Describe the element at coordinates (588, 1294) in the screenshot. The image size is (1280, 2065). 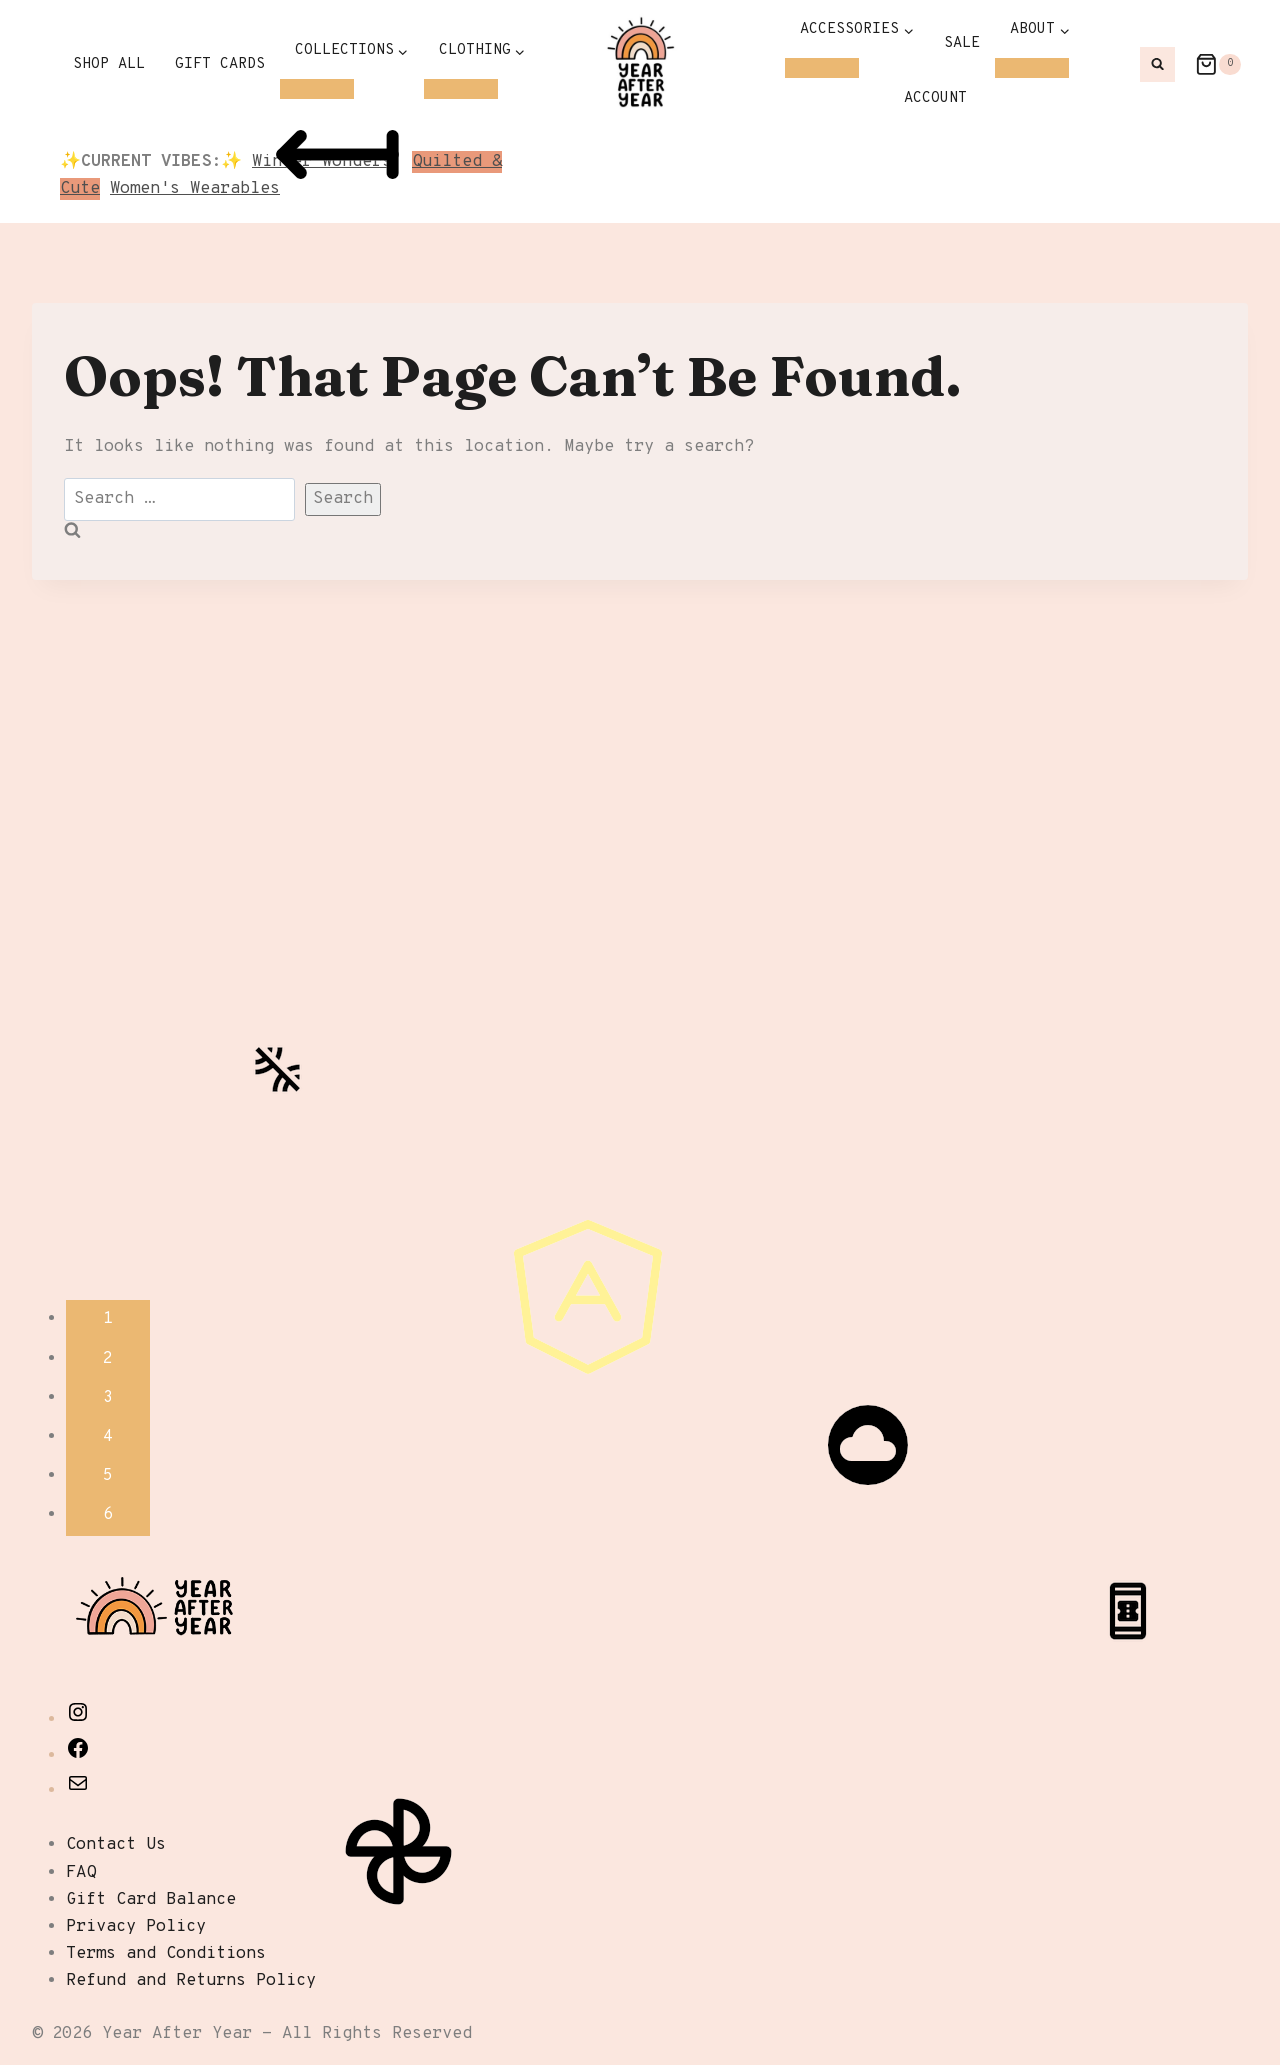
I see `Angular framework logo` at that location.